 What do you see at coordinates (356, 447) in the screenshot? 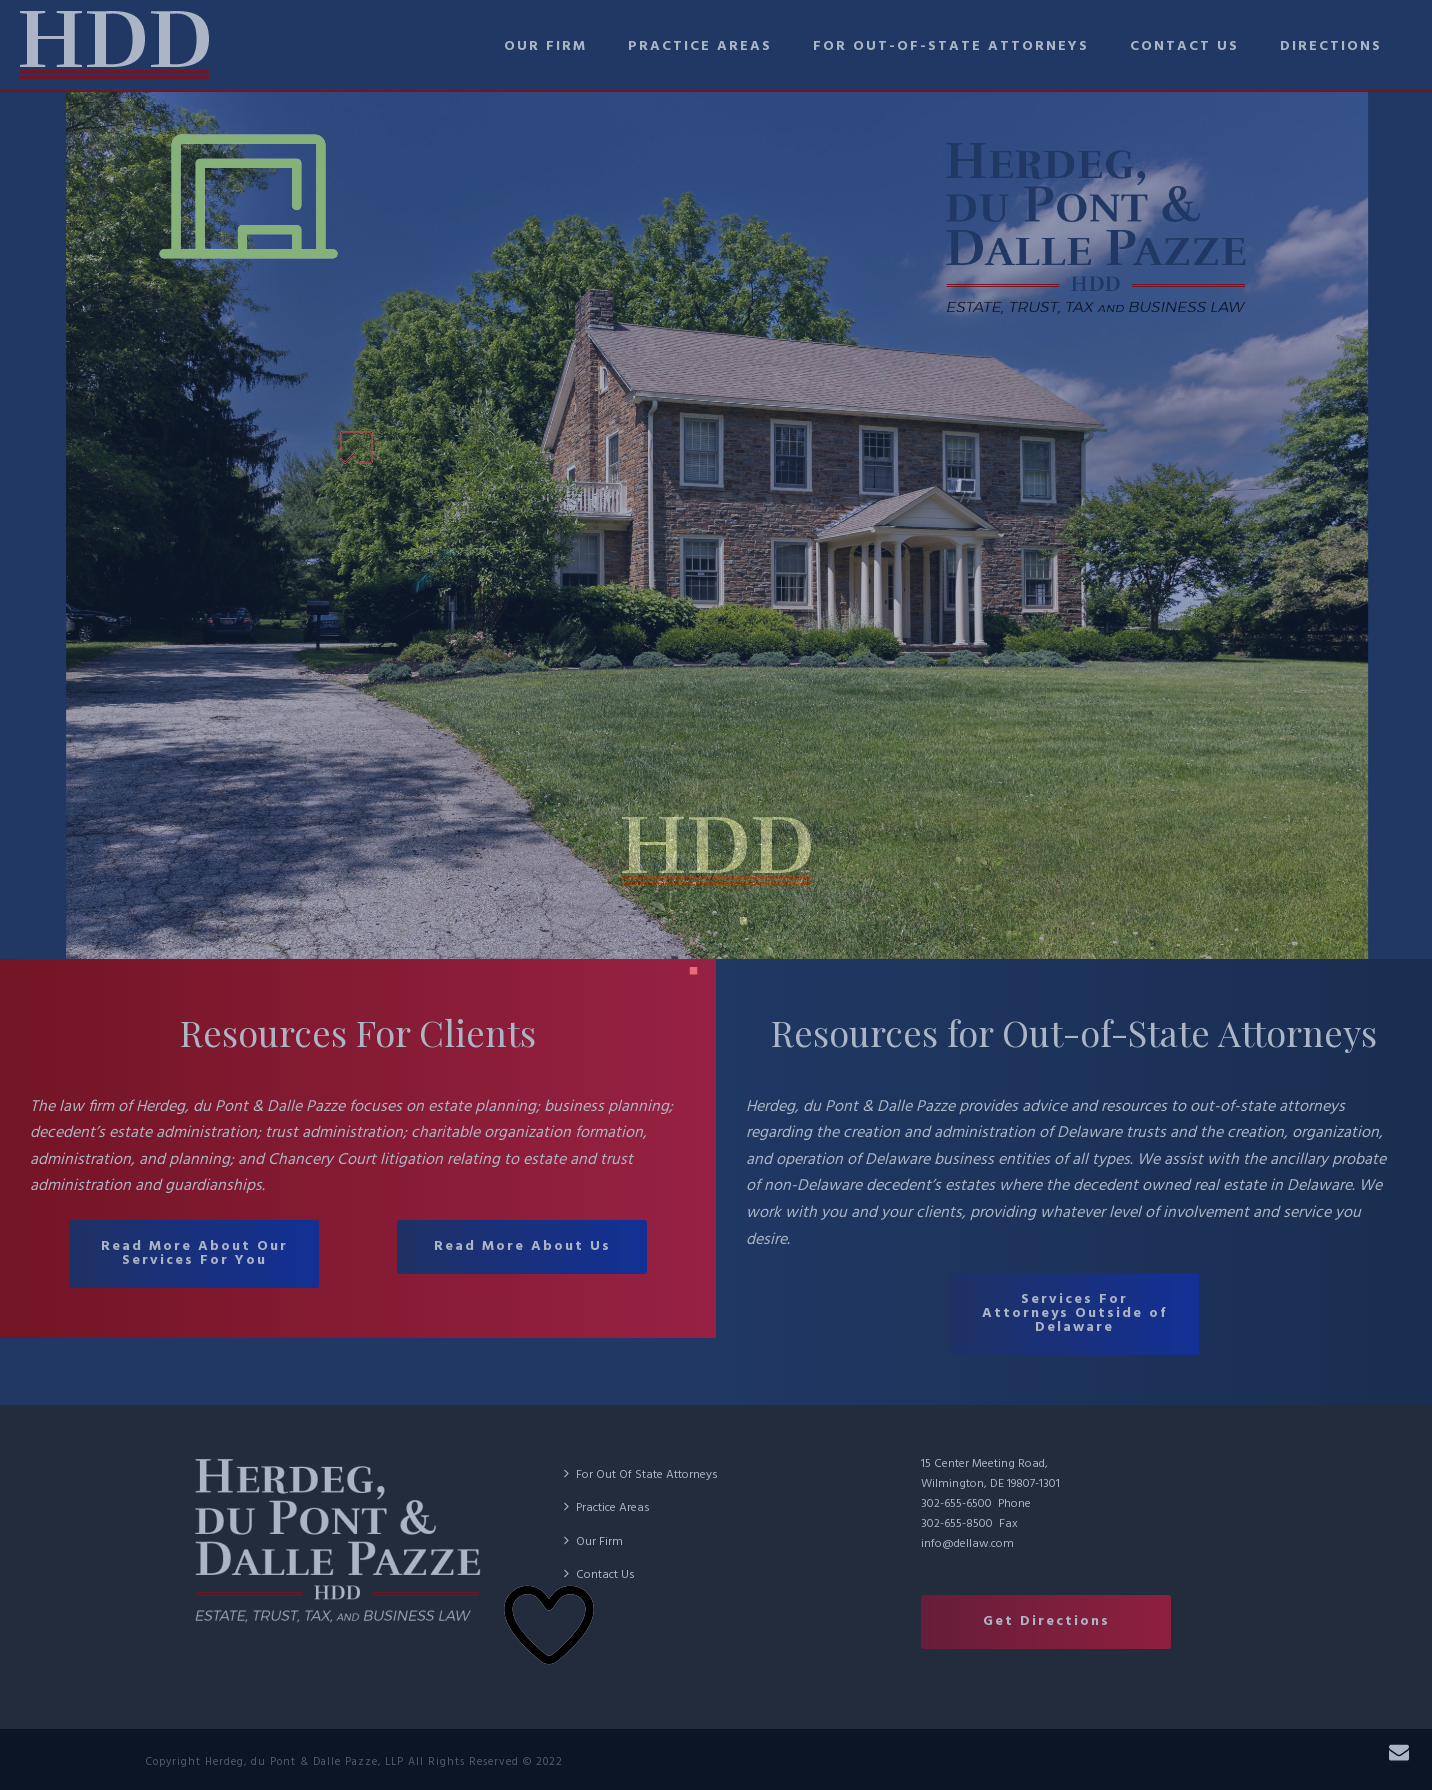
I see `mark task as complete` at bounding box center [356, 447].